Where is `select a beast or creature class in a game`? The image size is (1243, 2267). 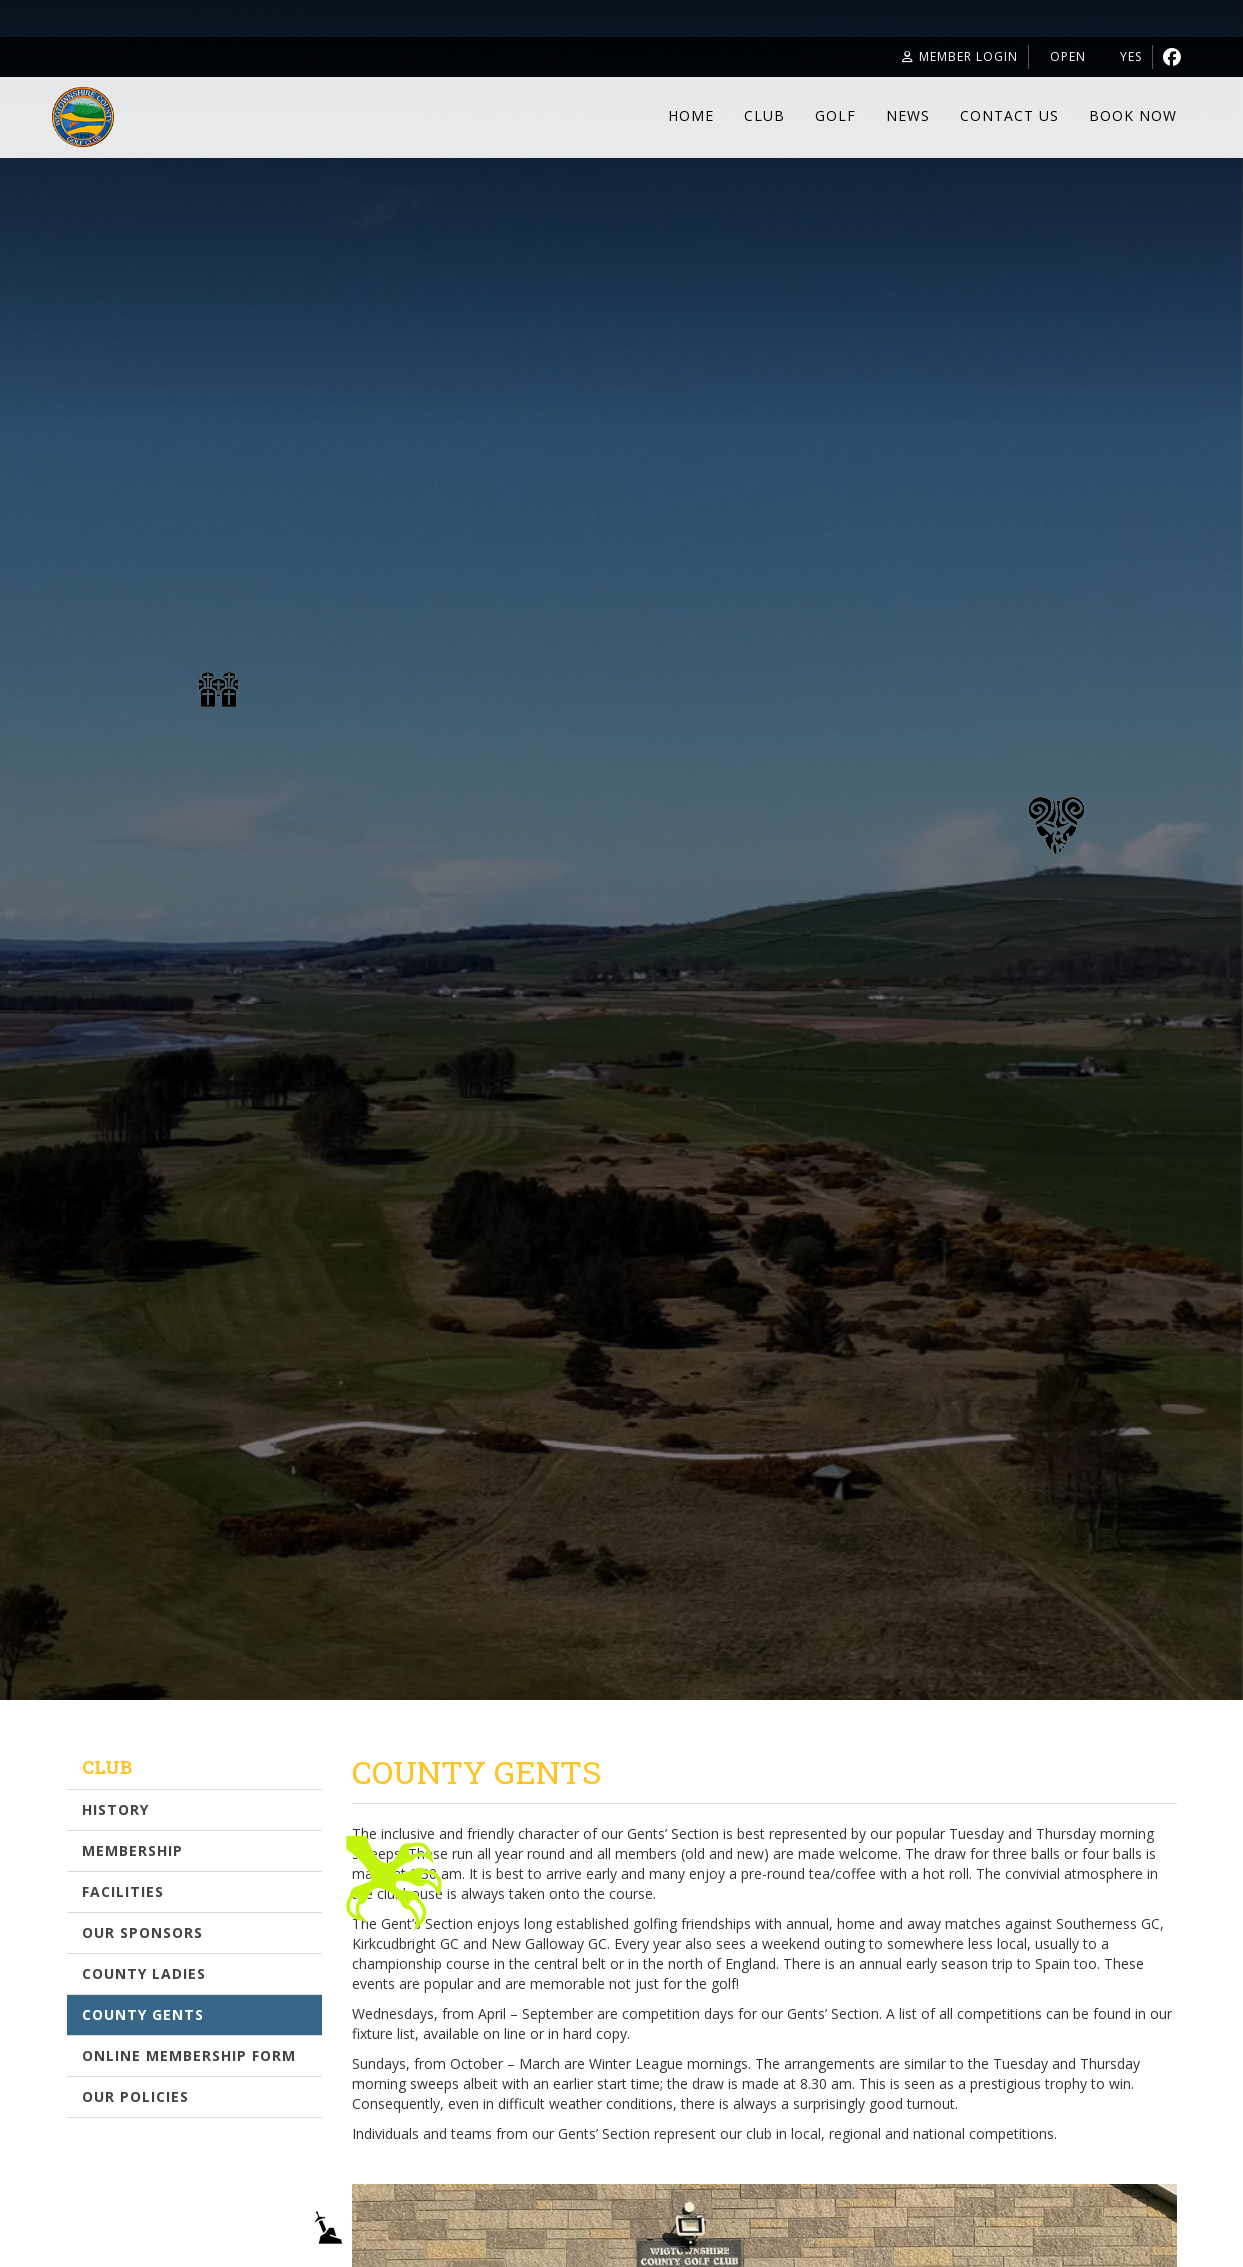 select a beast or creature class in a game is located at coordinates (394, 1884).